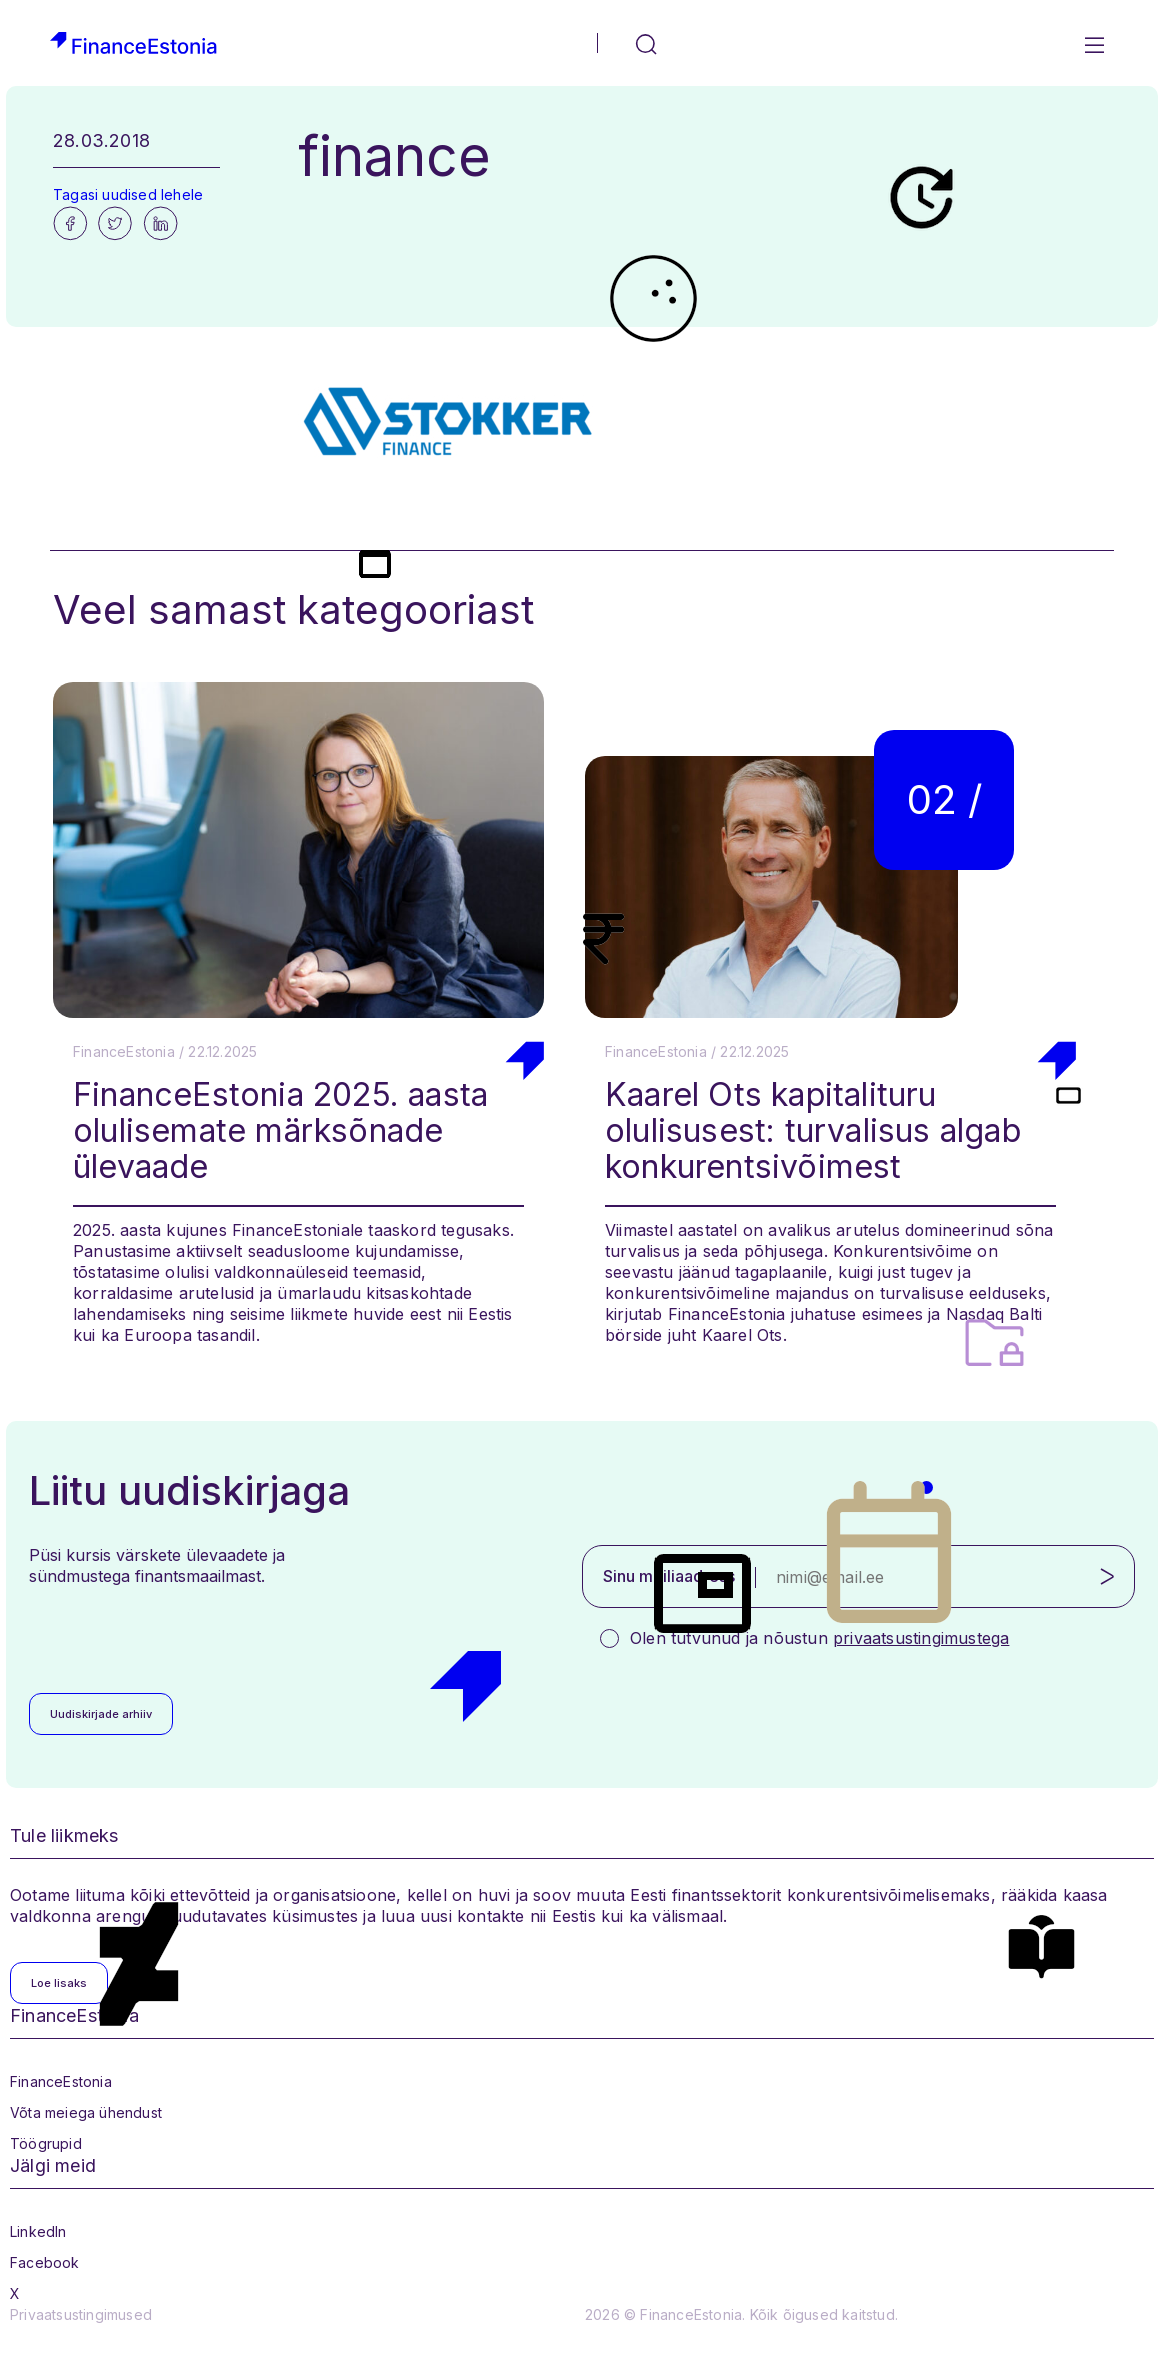 Image resolution: width=1164 pixels, height=2362 pixels. What do you see at coordinates (1041, 1945) in the screenshot?
I see `view user profile or contact details` at bounding box center [1041, 1945].